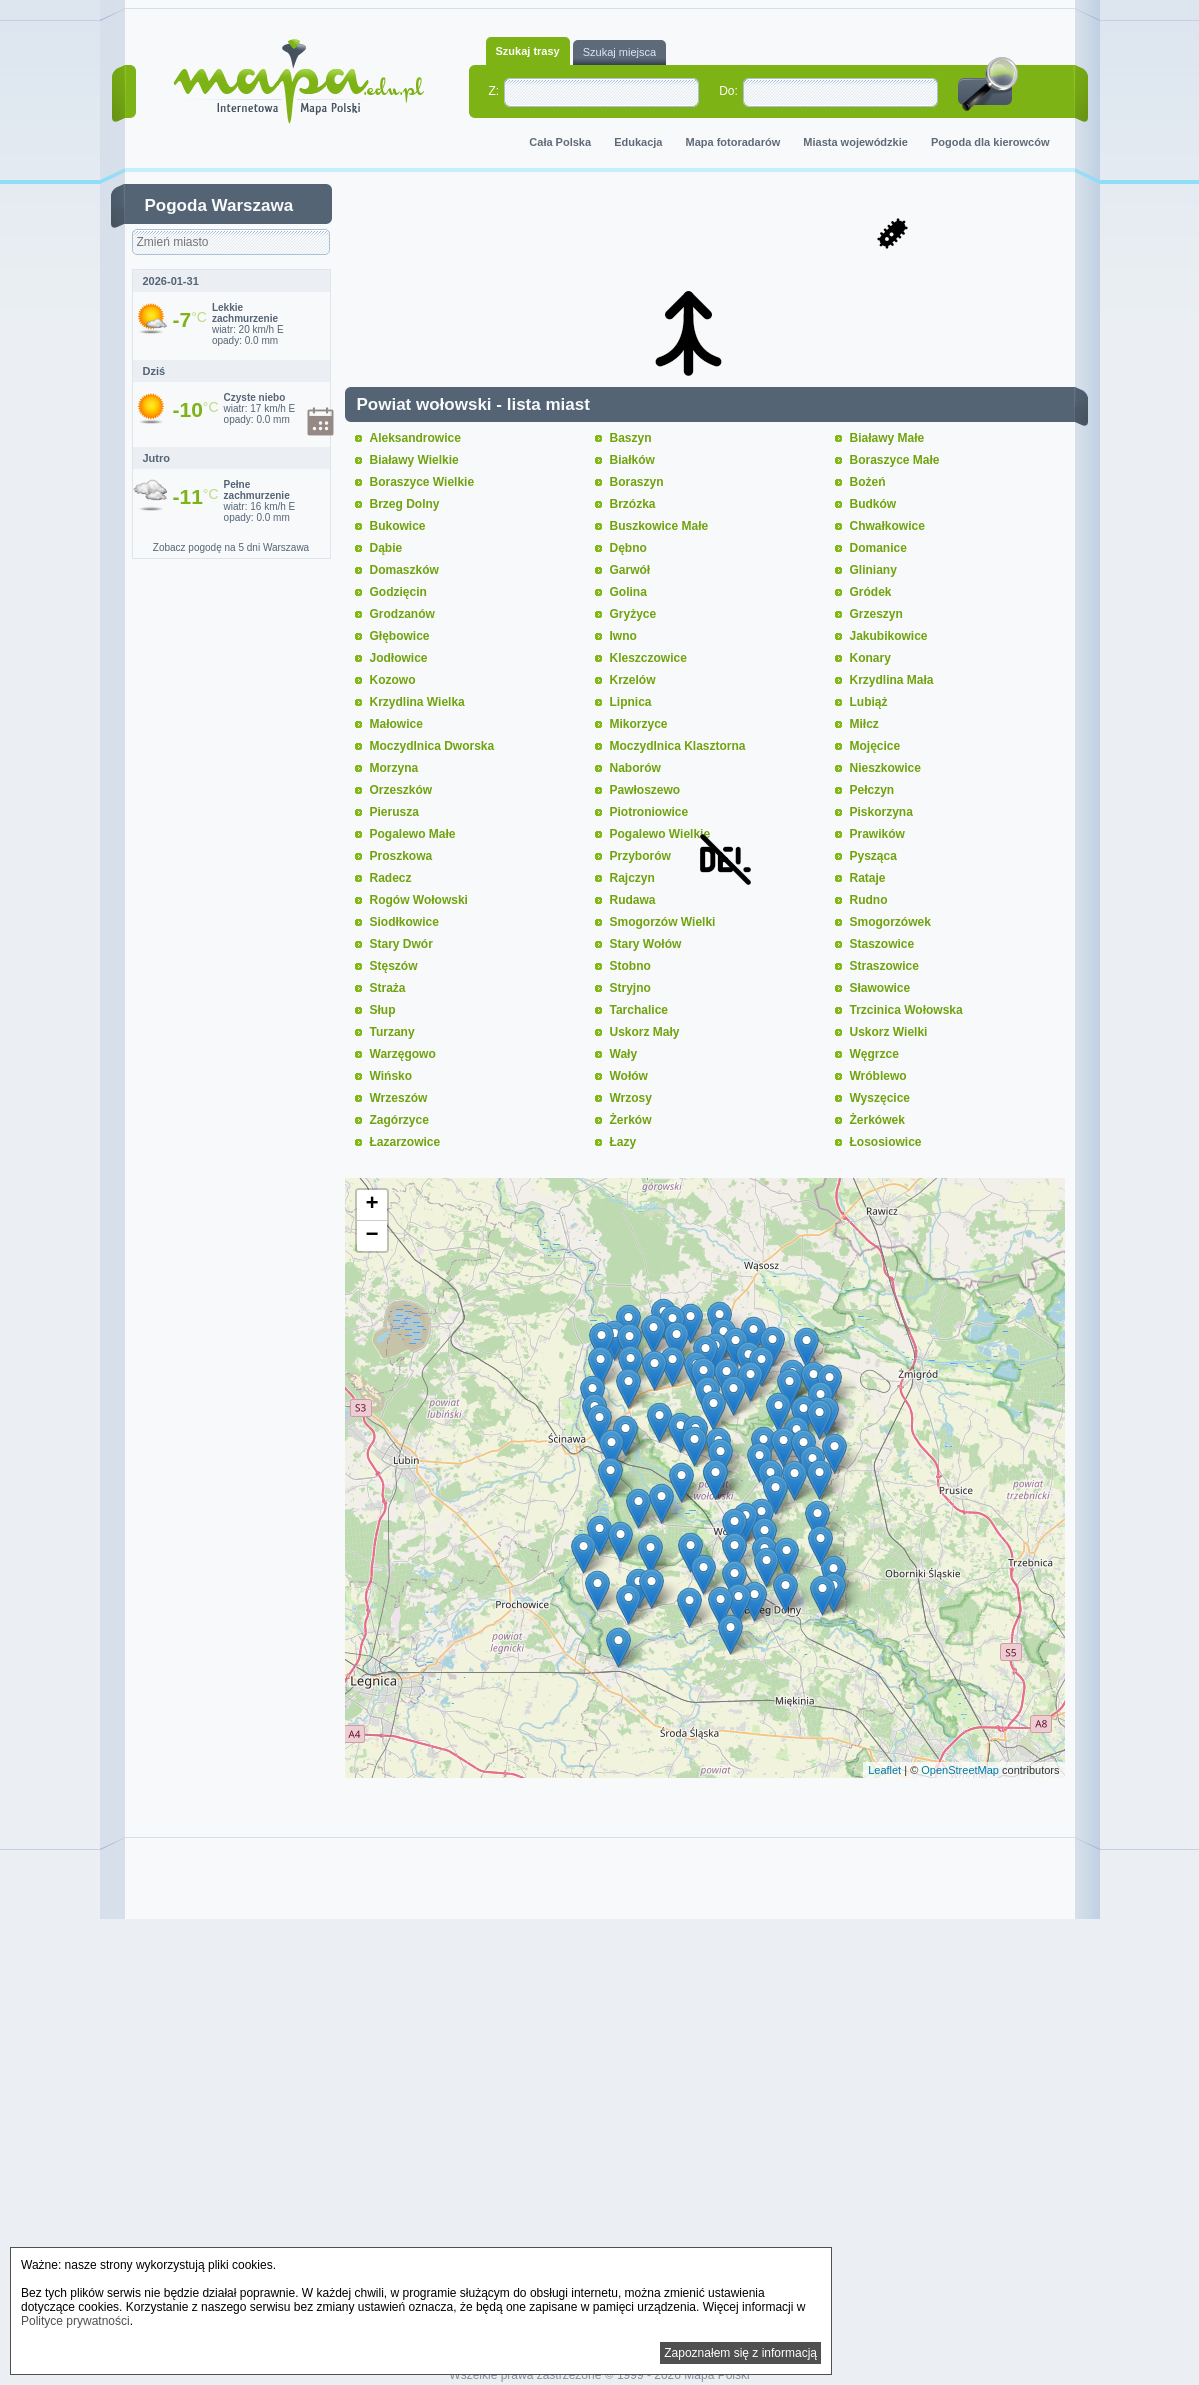 The width and height of the screenshot is (1199, 2385). I want to click on http delete request disabled or unavailable, so click(725, 859).